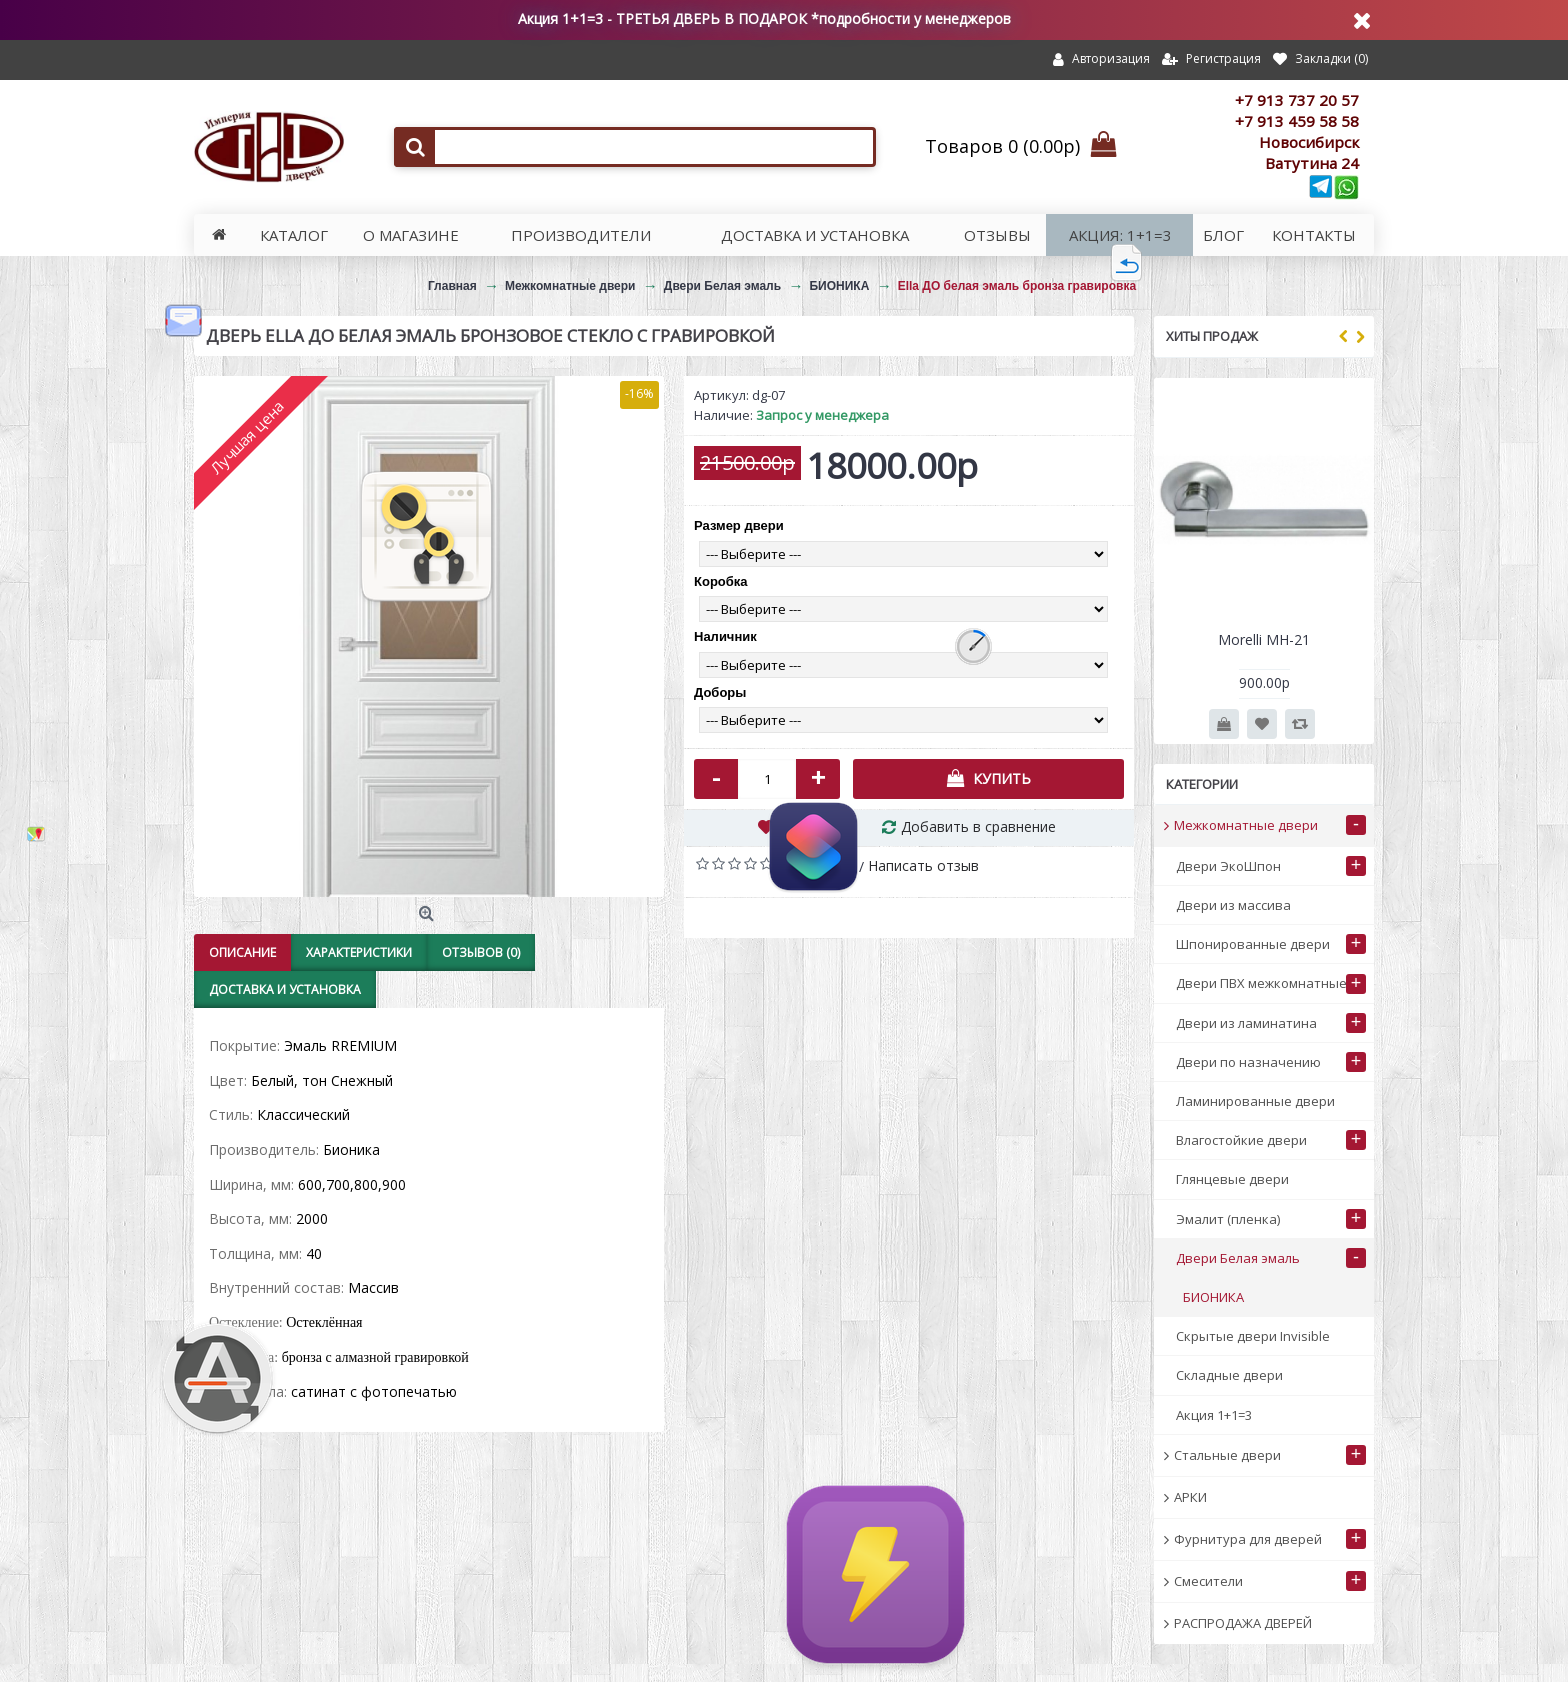 The width and height of the screenshot is (1568, 1682). What do you see at coordinates (973, 646) in the screenshot?
I see `open sysprof system profiler application` at bounding box center [973, 646].